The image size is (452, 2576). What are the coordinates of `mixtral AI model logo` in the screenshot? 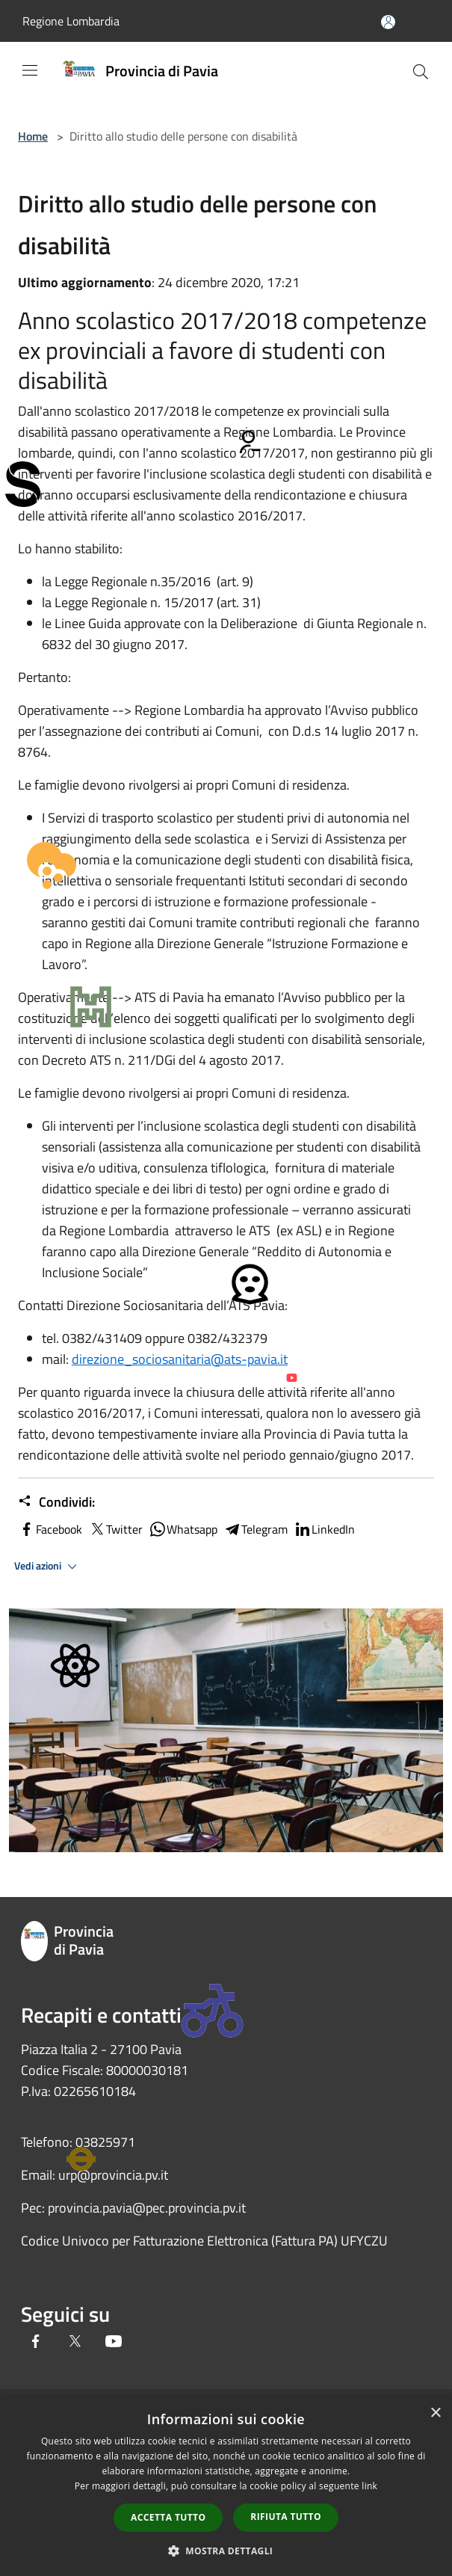 It's located at (90, 1006).